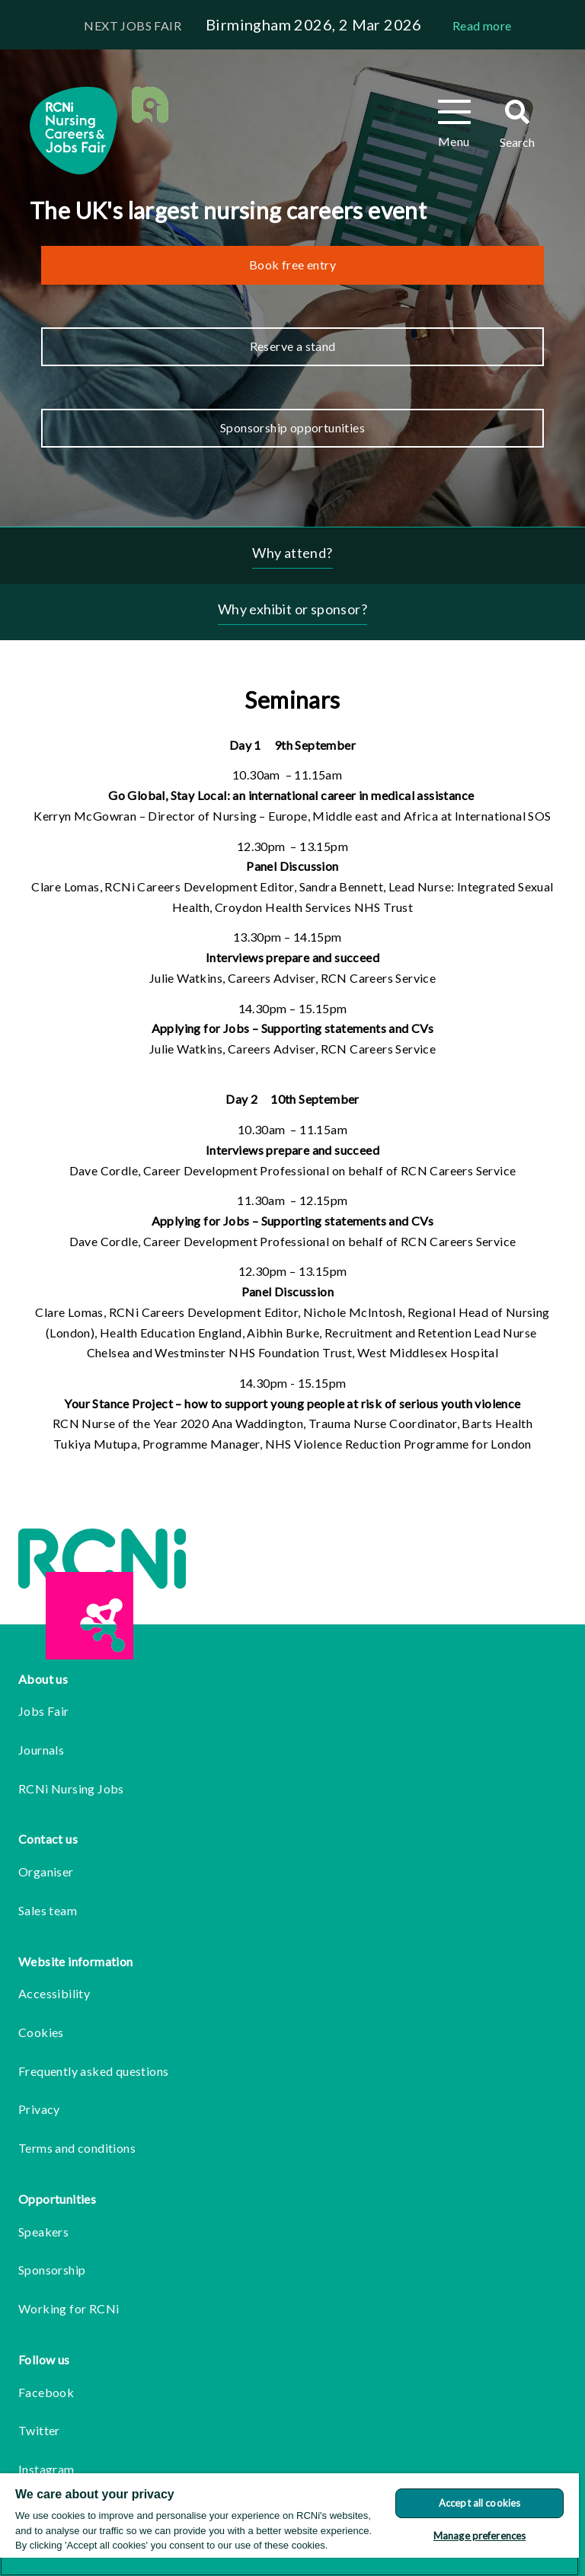 The width and height of the screenshot is (585, 2576). What do you see at coordinates (150, 105) in the screenshot?
I see `nobara linux distribution logo` at bounding box center [150, 105].